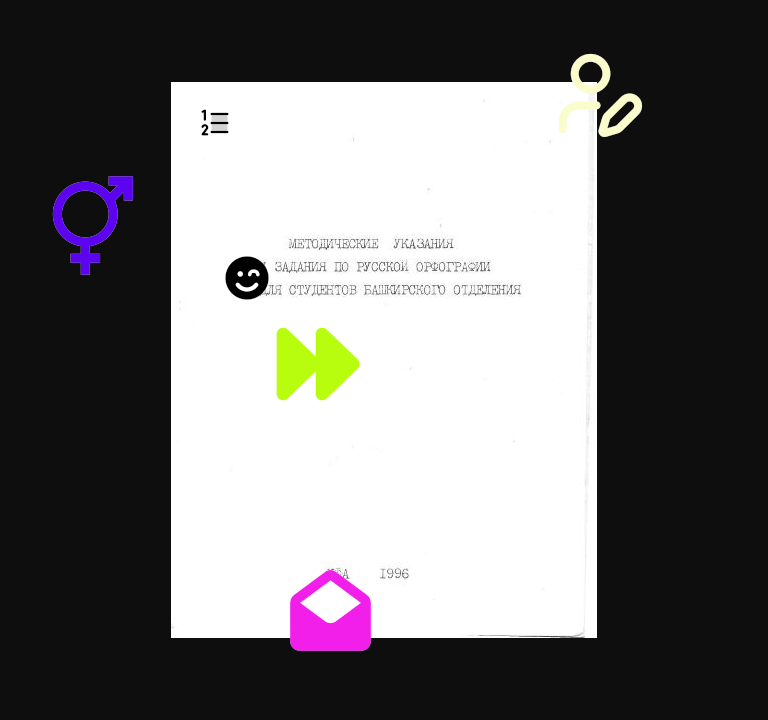 Image resolution: width=768 pixels, height=720 pixels. Describe the element at coordinates (93, 225) in the screenshot. I see `select gender or sex options` at that location.